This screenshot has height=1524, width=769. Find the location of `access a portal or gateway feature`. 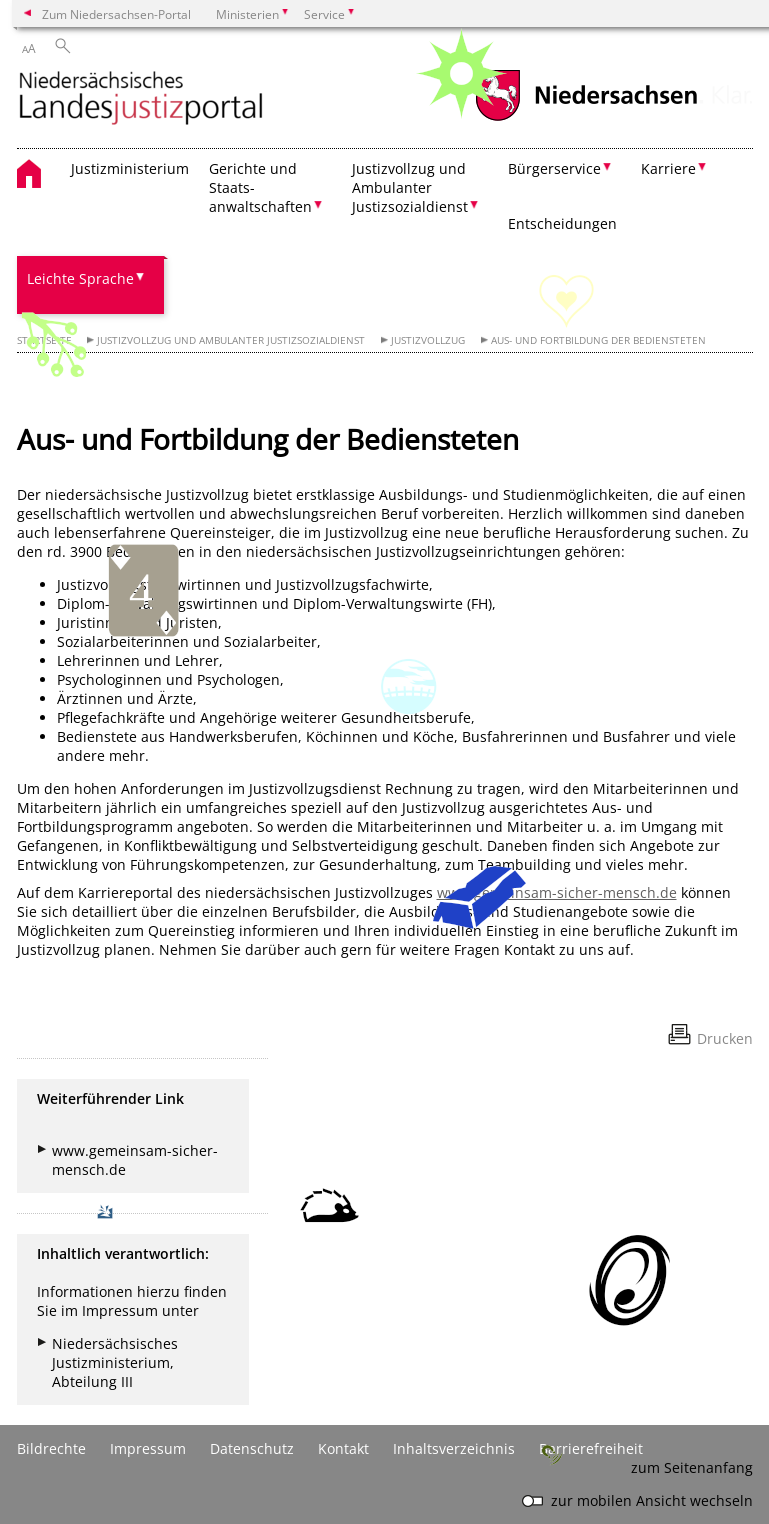

access a portal or gateway feature is located at coordinates (629, 1280).